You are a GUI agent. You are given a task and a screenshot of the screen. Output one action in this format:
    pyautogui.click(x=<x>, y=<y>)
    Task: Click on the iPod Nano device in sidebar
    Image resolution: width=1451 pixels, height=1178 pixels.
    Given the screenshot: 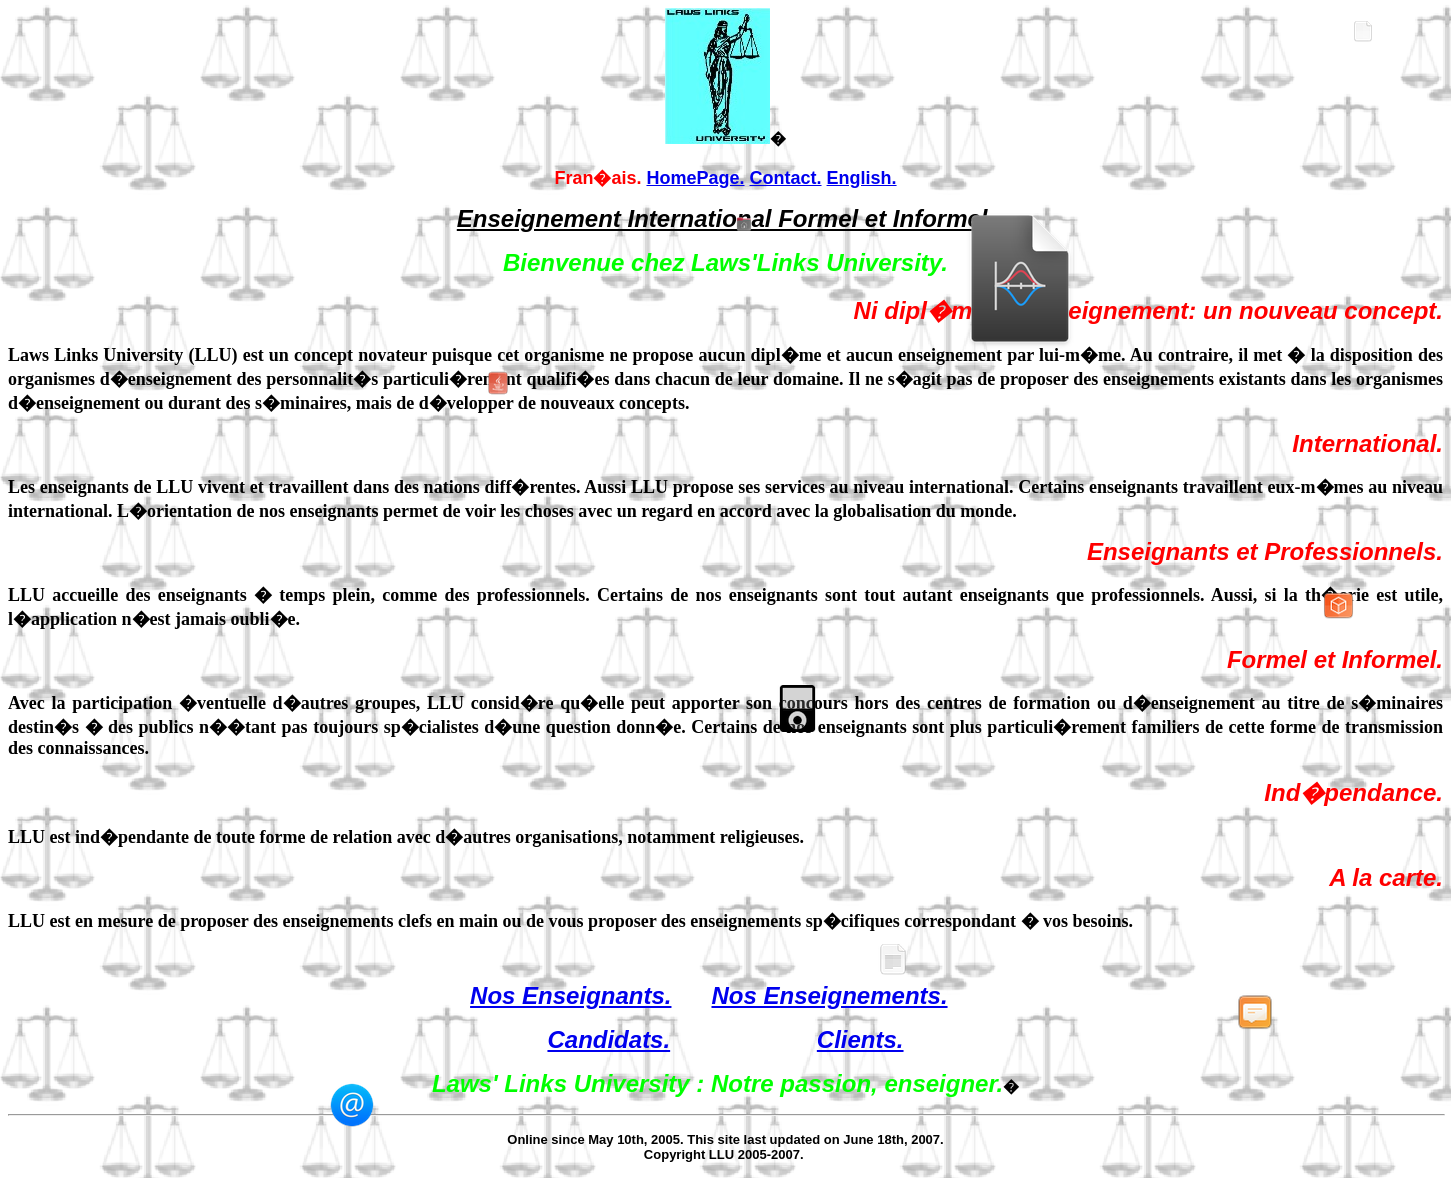 What is the action you would take?
    pyautogui.click(x=797, y=708)
    